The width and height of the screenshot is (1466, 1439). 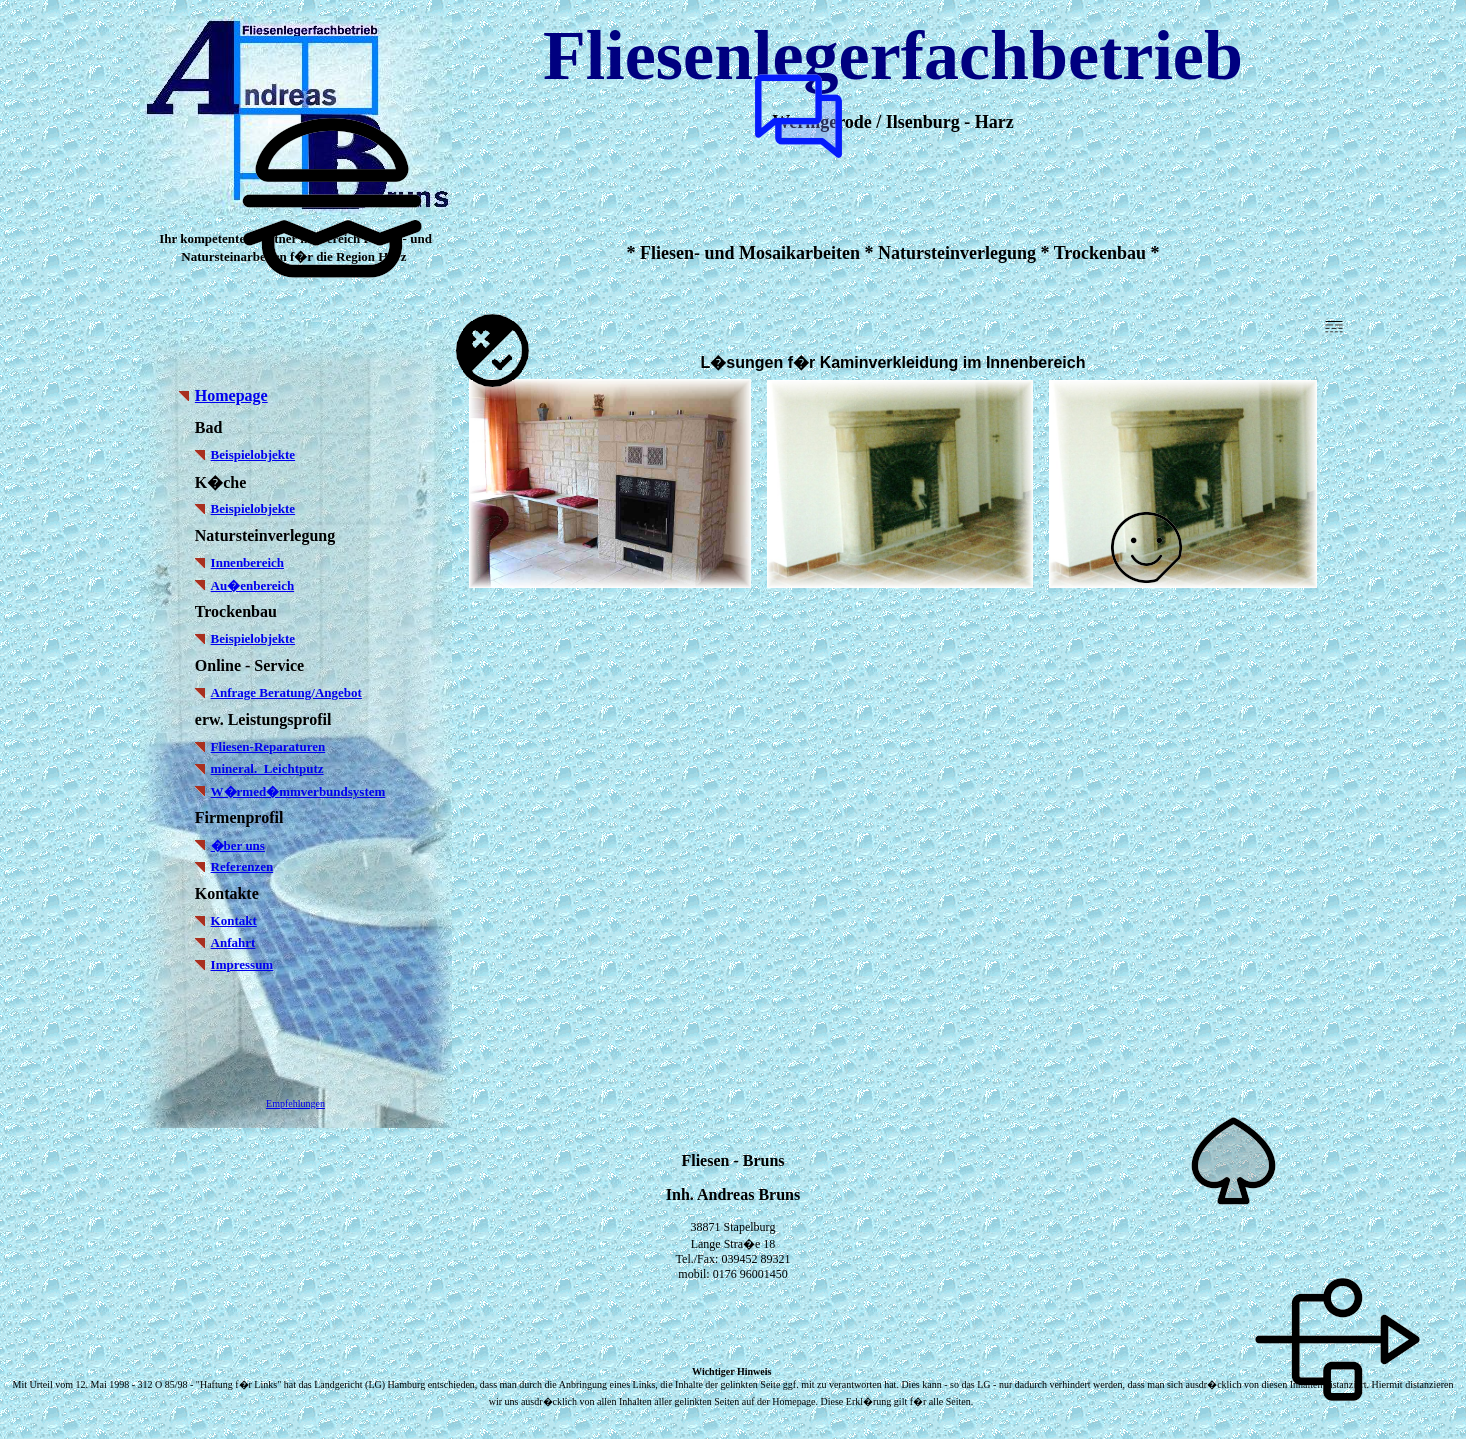 What do you see at coordinates (798, 114) in the screenshot?
I see `open your messages or conversations` at bounding box center [798, 114].